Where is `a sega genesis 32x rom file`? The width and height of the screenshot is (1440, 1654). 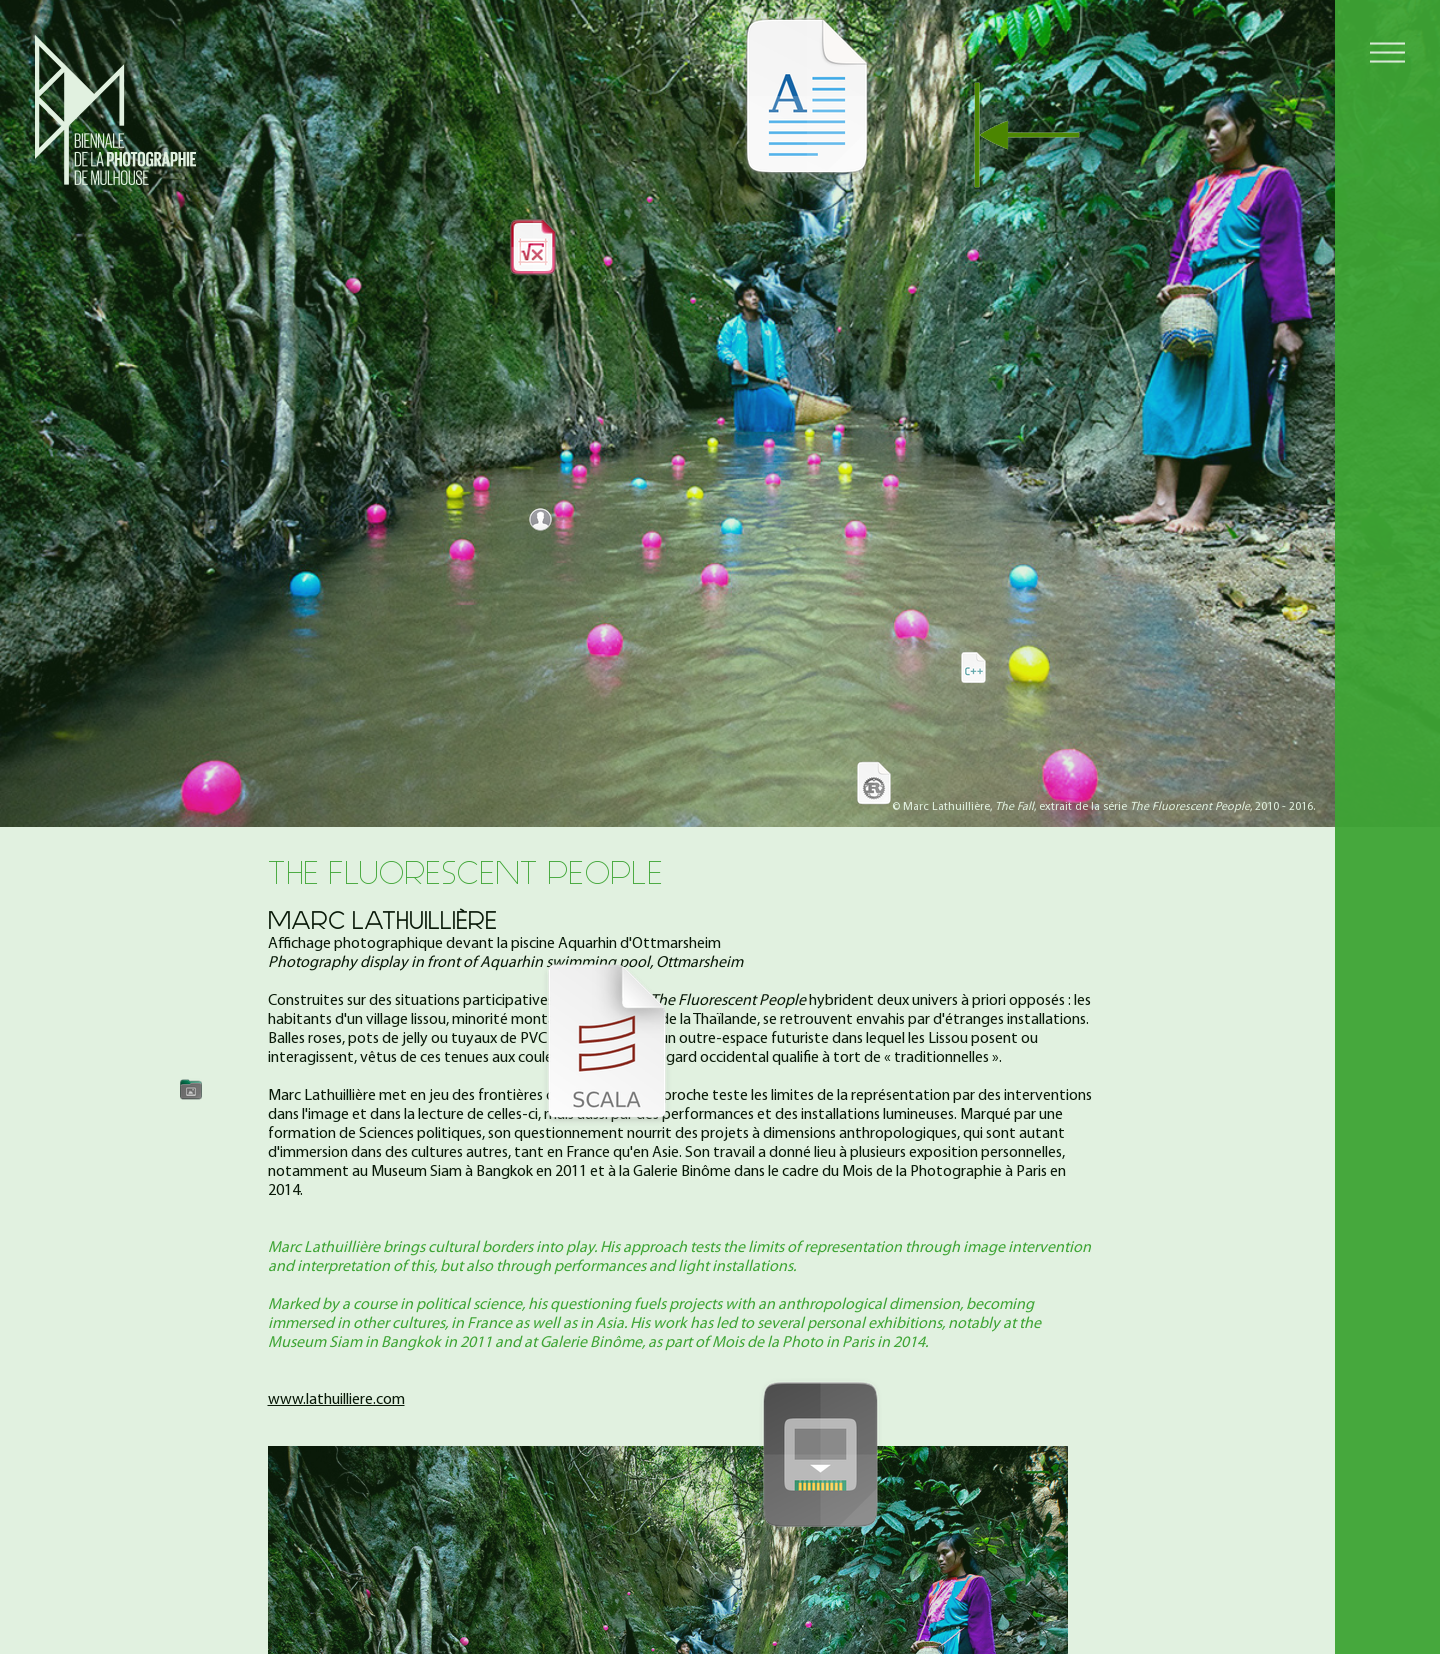
a sega genesis 32x rom file is located at coordinates (820, 1454).